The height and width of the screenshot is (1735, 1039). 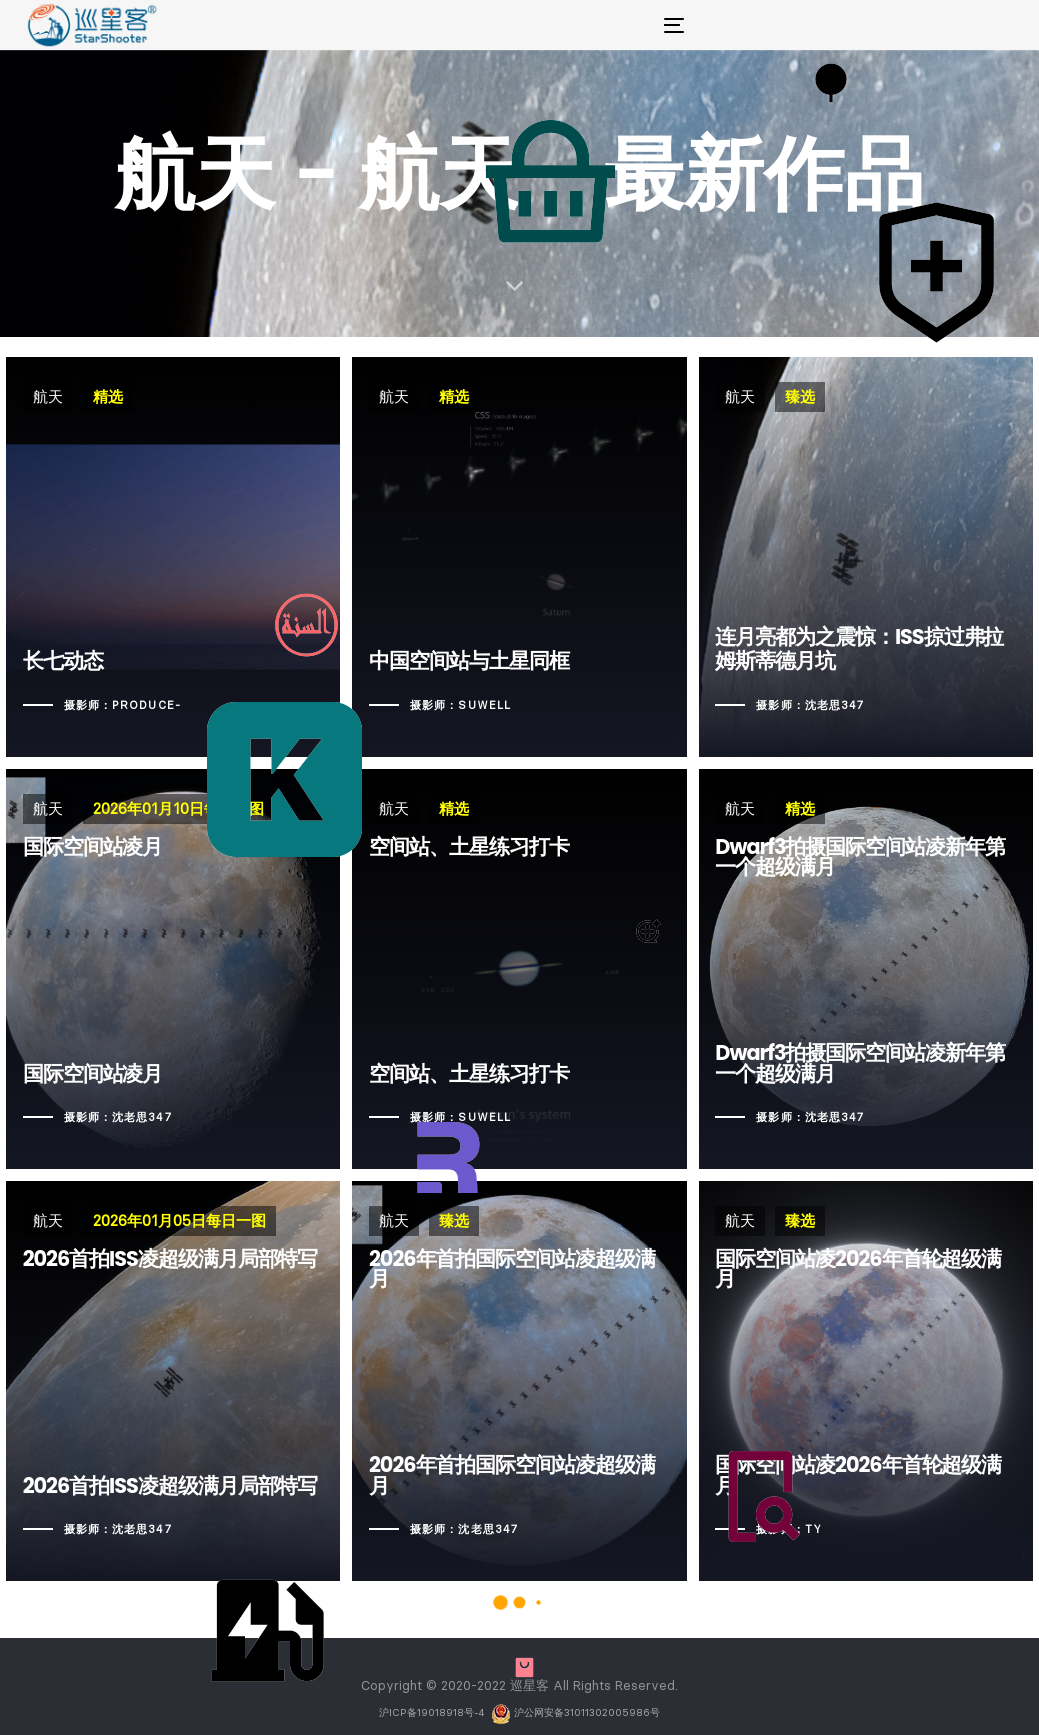 What do you see at coordinates (448, 1157) in the screenshot?
I see `remix framework logo` at bounding box center [448, 1157].